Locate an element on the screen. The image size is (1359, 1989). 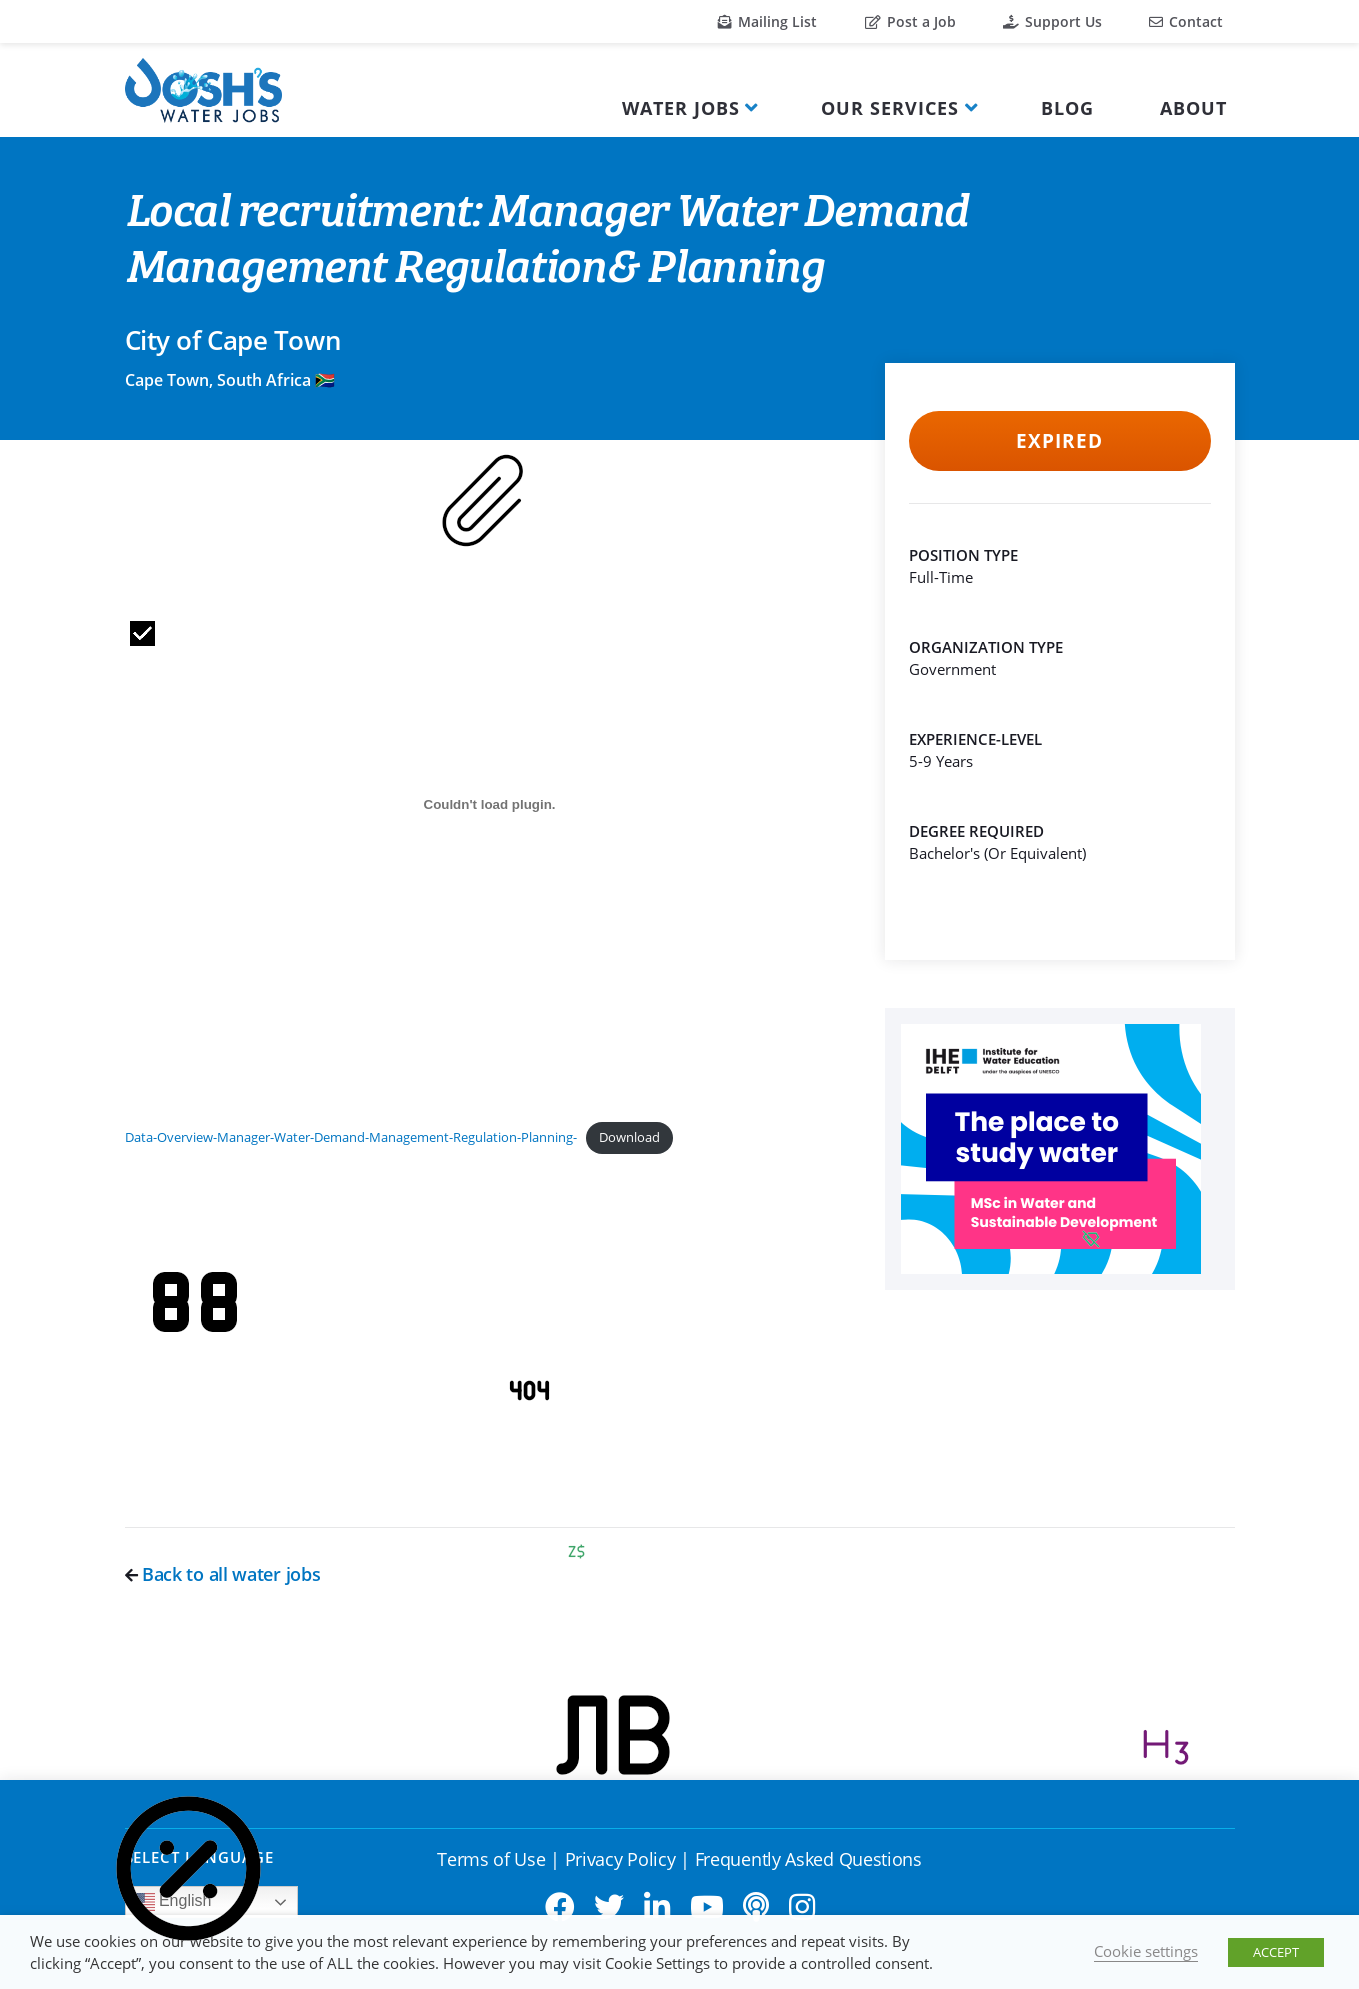
indicates page not found error is located at coordinates (529, 1390).